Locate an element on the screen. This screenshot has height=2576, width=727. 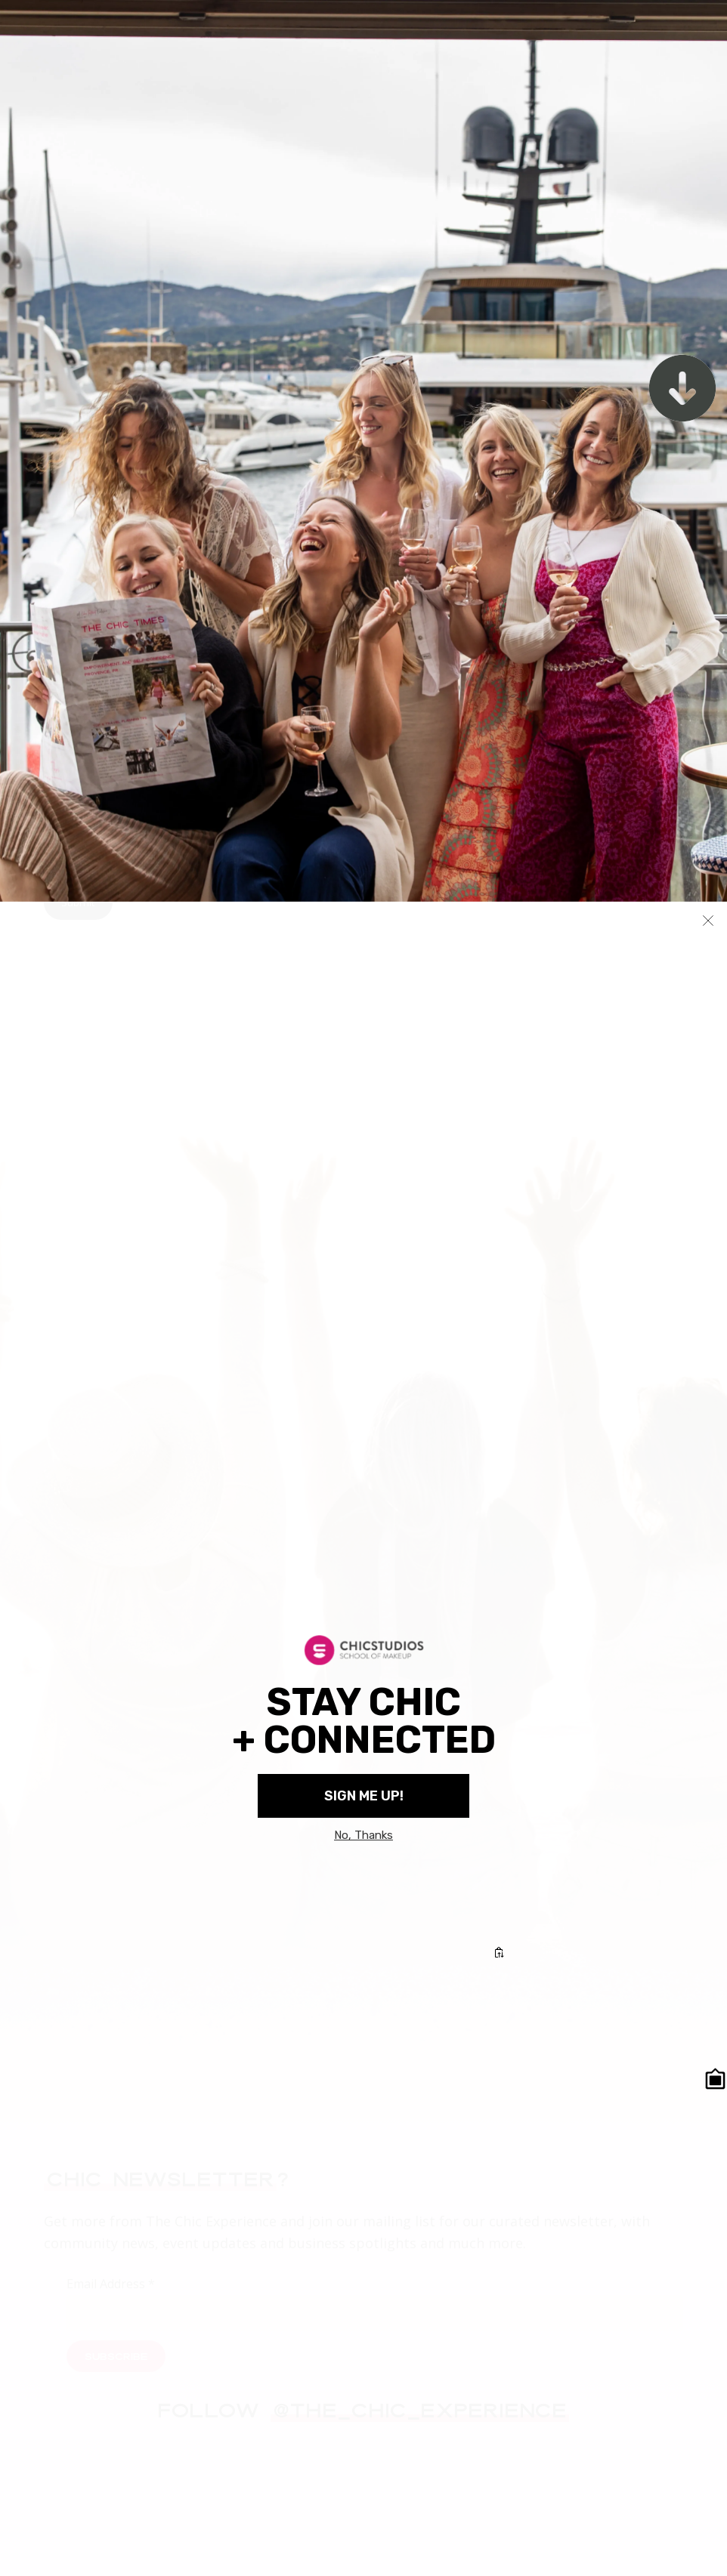
view photo in a decorative frame is located at coordinates (715, 2079).